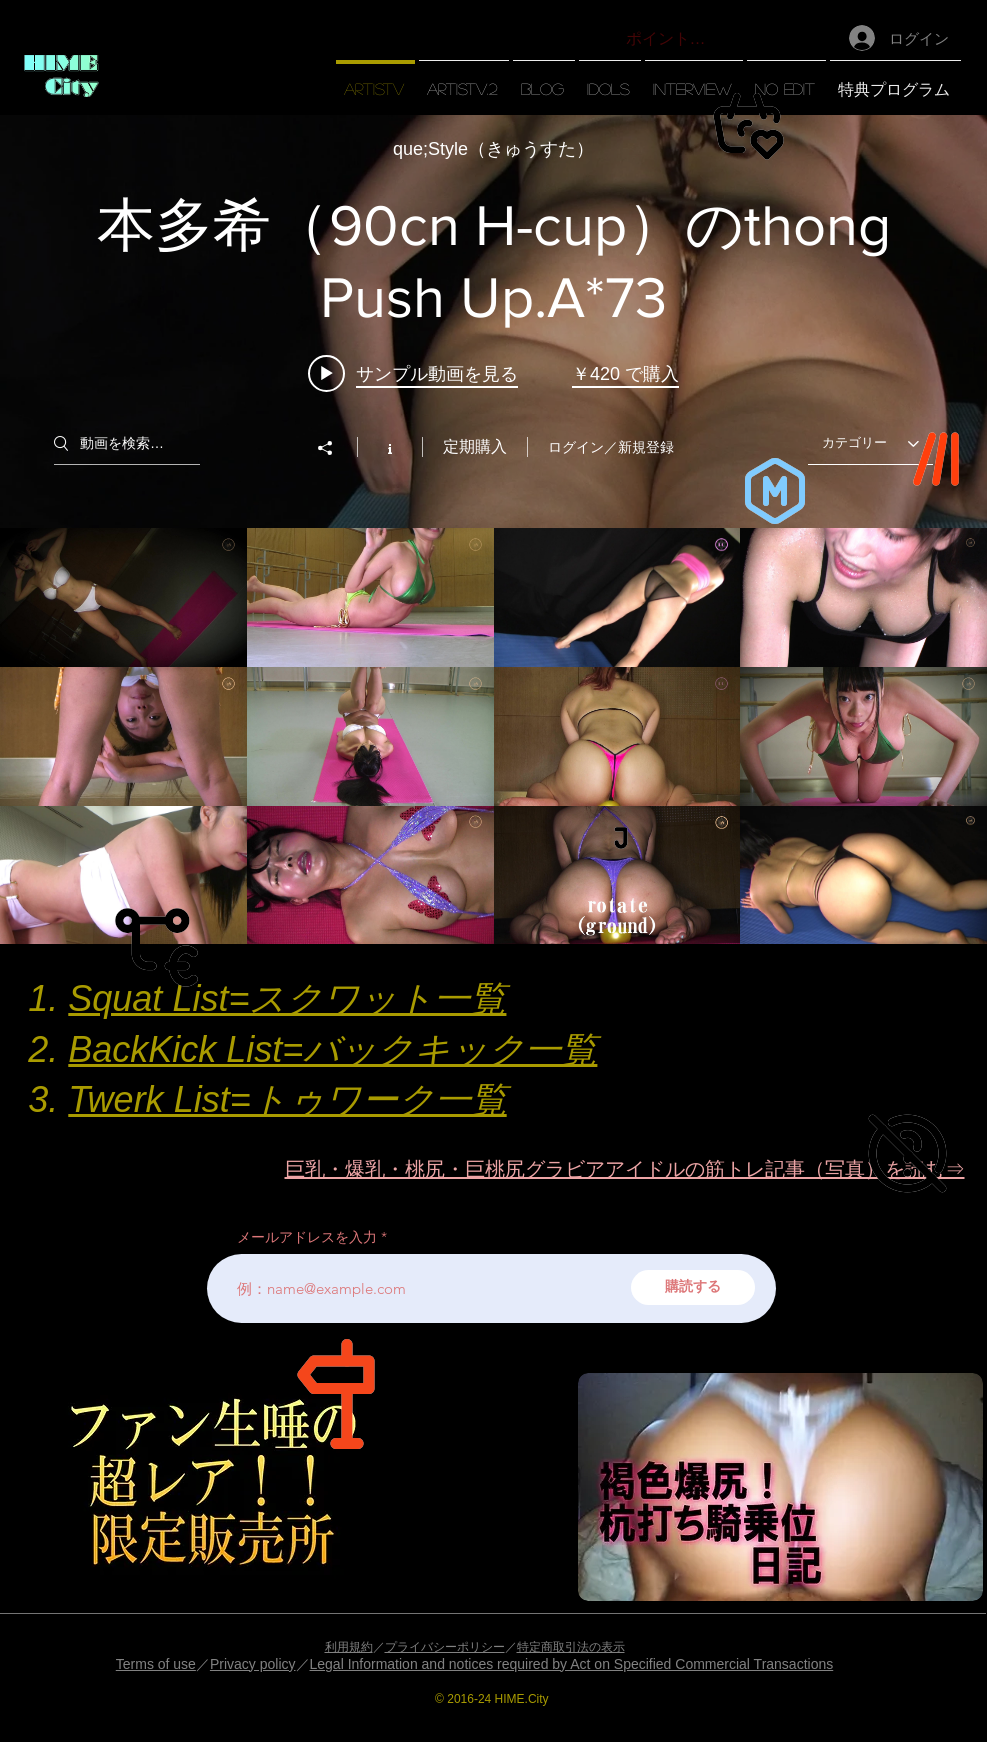  What do you see at coordinates (621, 838) in the screenshot?
I see `indicates items or sections starting with the letter J` at bounding box center [621, 838].